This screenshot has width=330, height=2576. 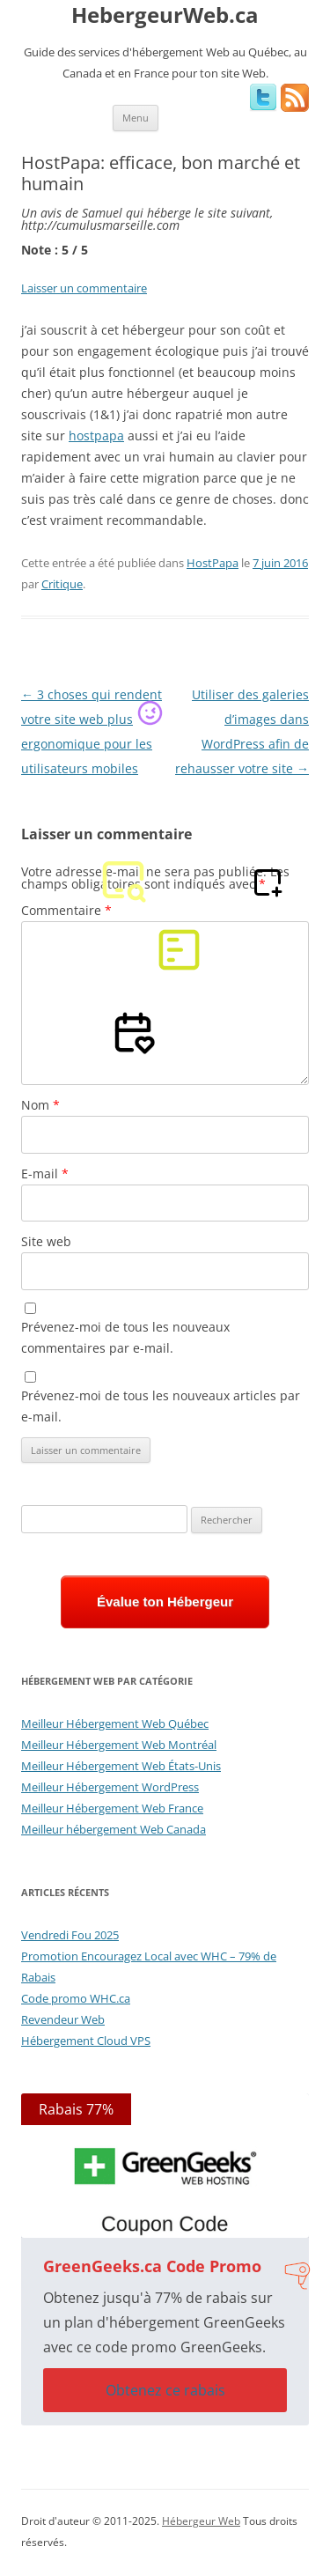 What do you see at coordinates (150, 712) in the screenshot?
I see `add a playful or winking emoji reaction` at bounding box center [150, 712].